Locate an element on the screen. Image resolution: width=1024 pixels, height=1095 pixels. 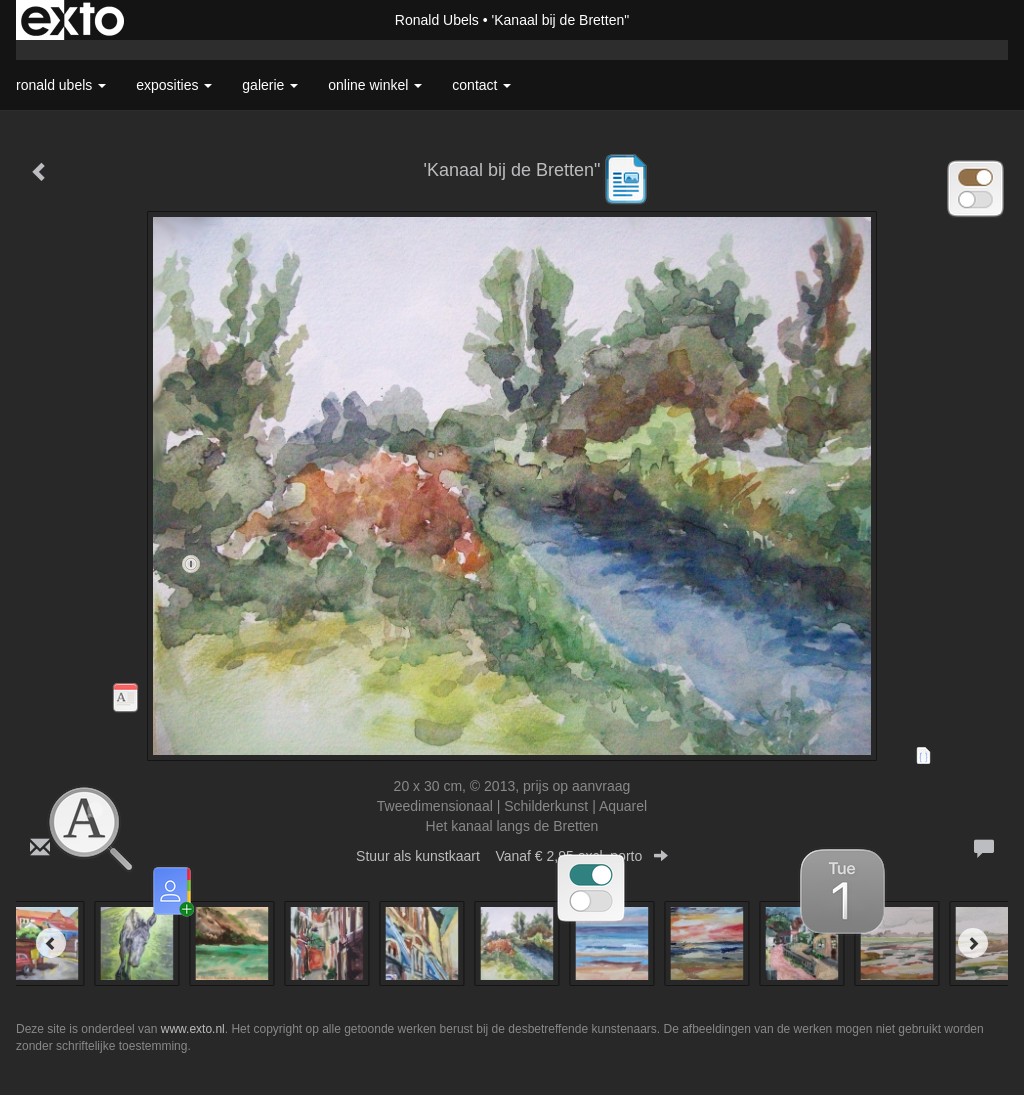
open gnome tweaks settings is located at coordinates (975, 188).